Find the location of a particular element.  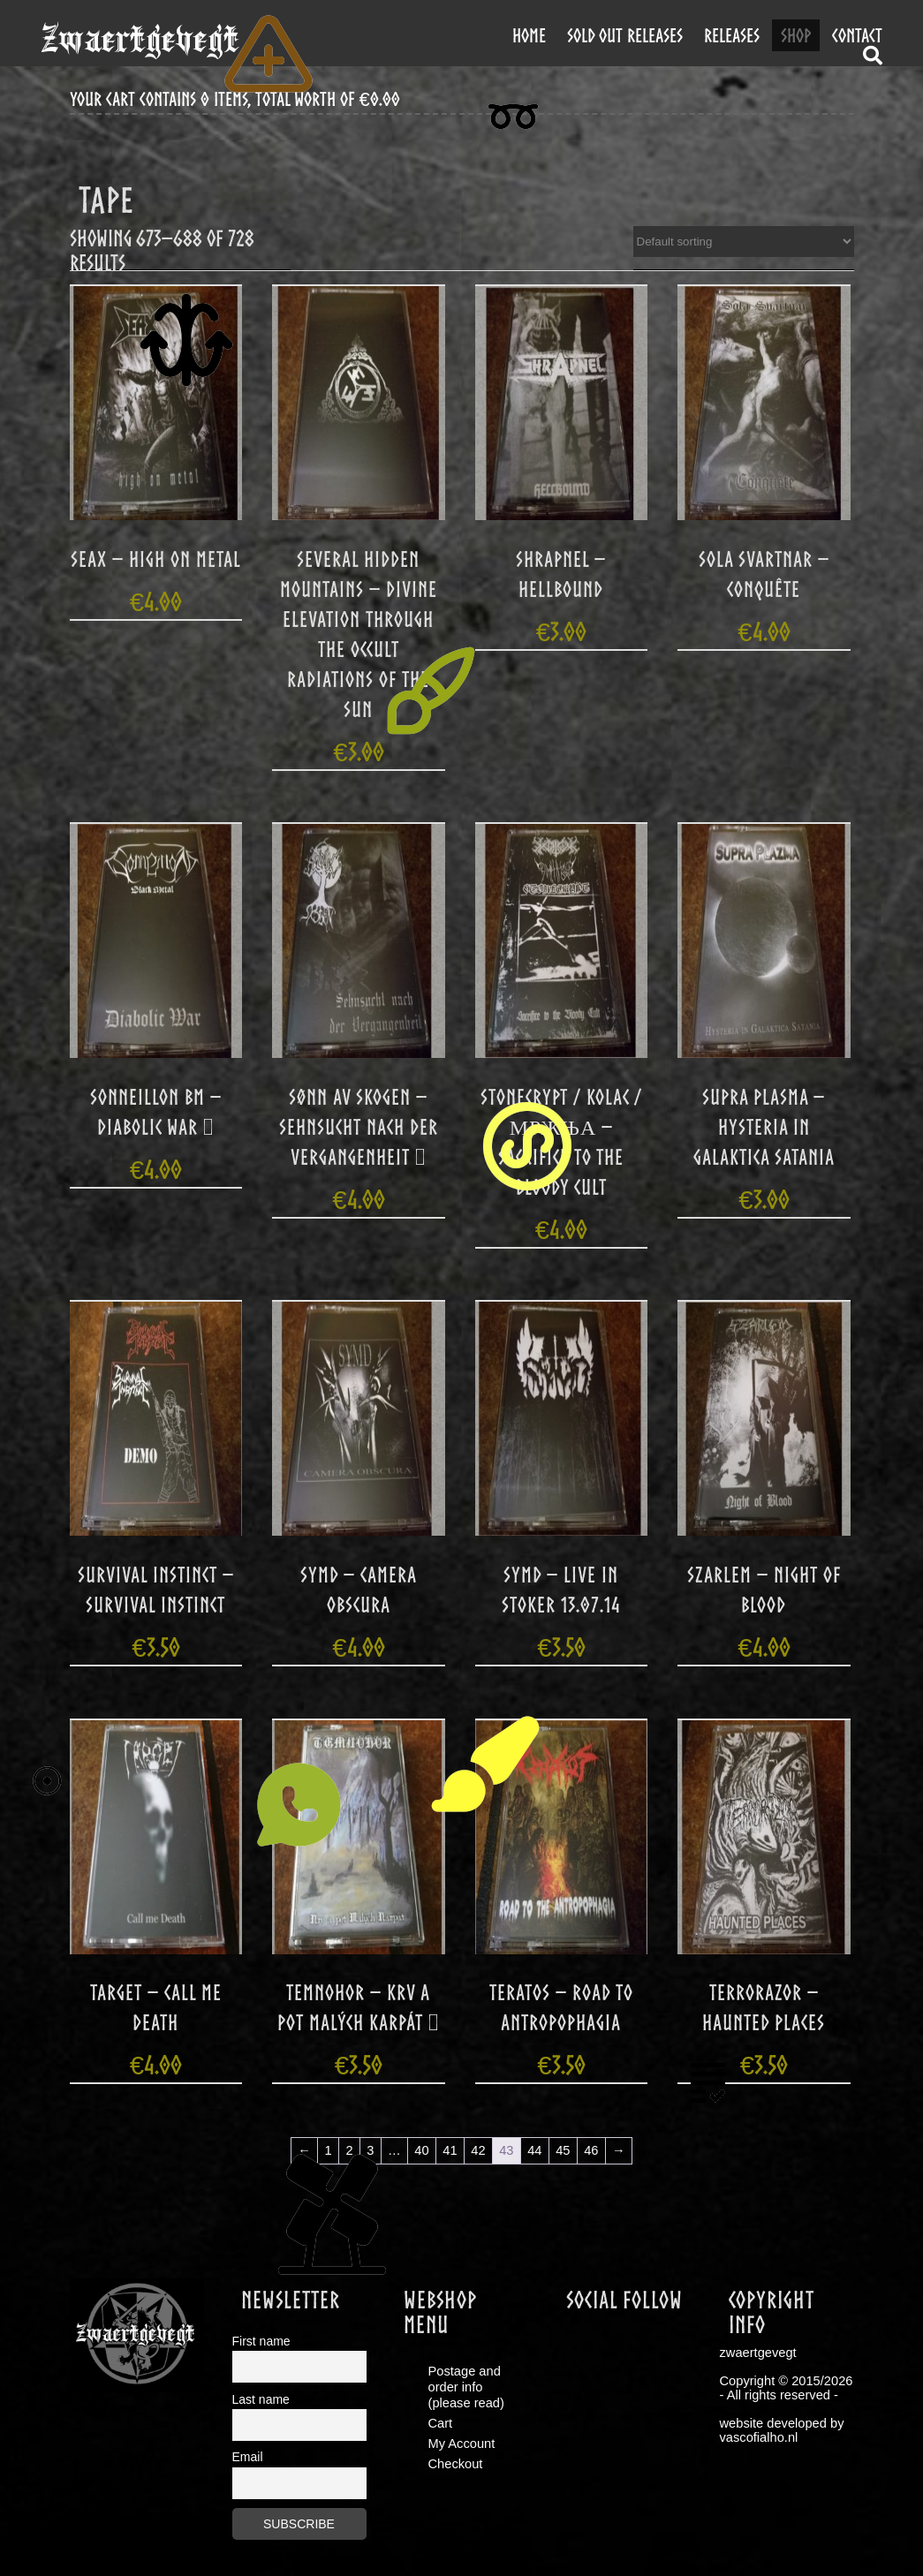

toggle magnetic snap or alignment is located at coordinates (186, 340).